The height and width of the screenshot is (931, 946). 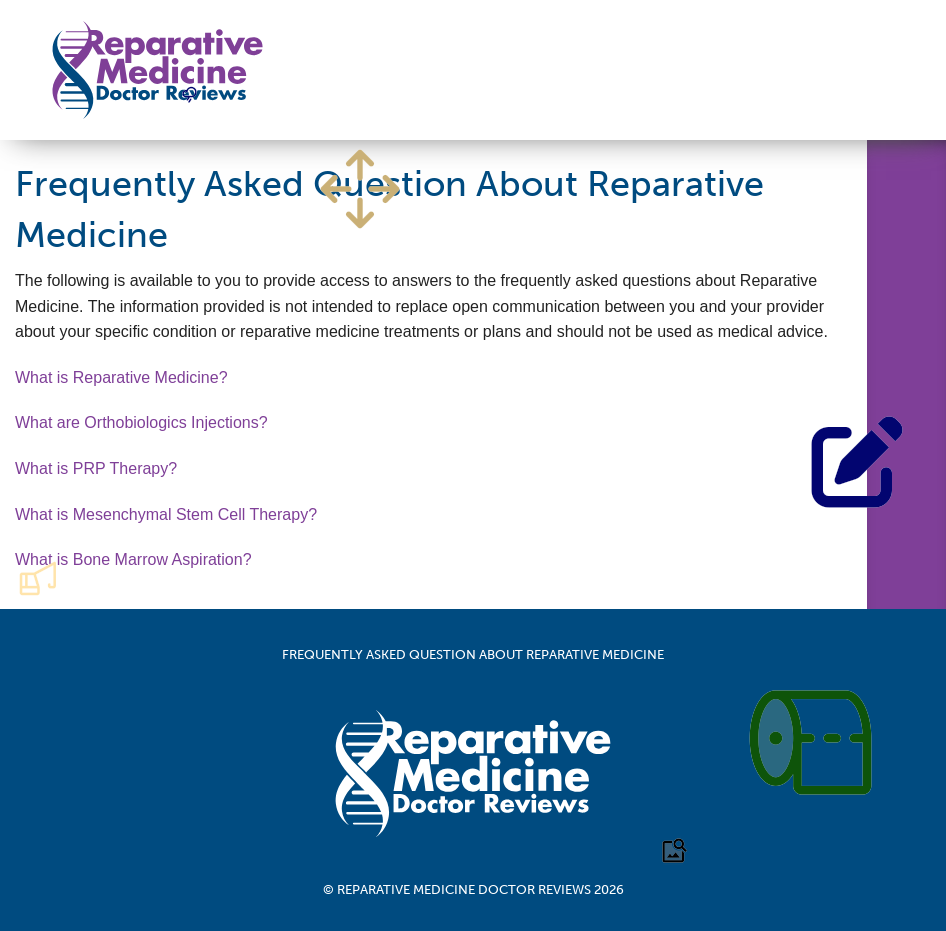 I want to click on indicates rainy weather conditions, so click(x=189, y=94).